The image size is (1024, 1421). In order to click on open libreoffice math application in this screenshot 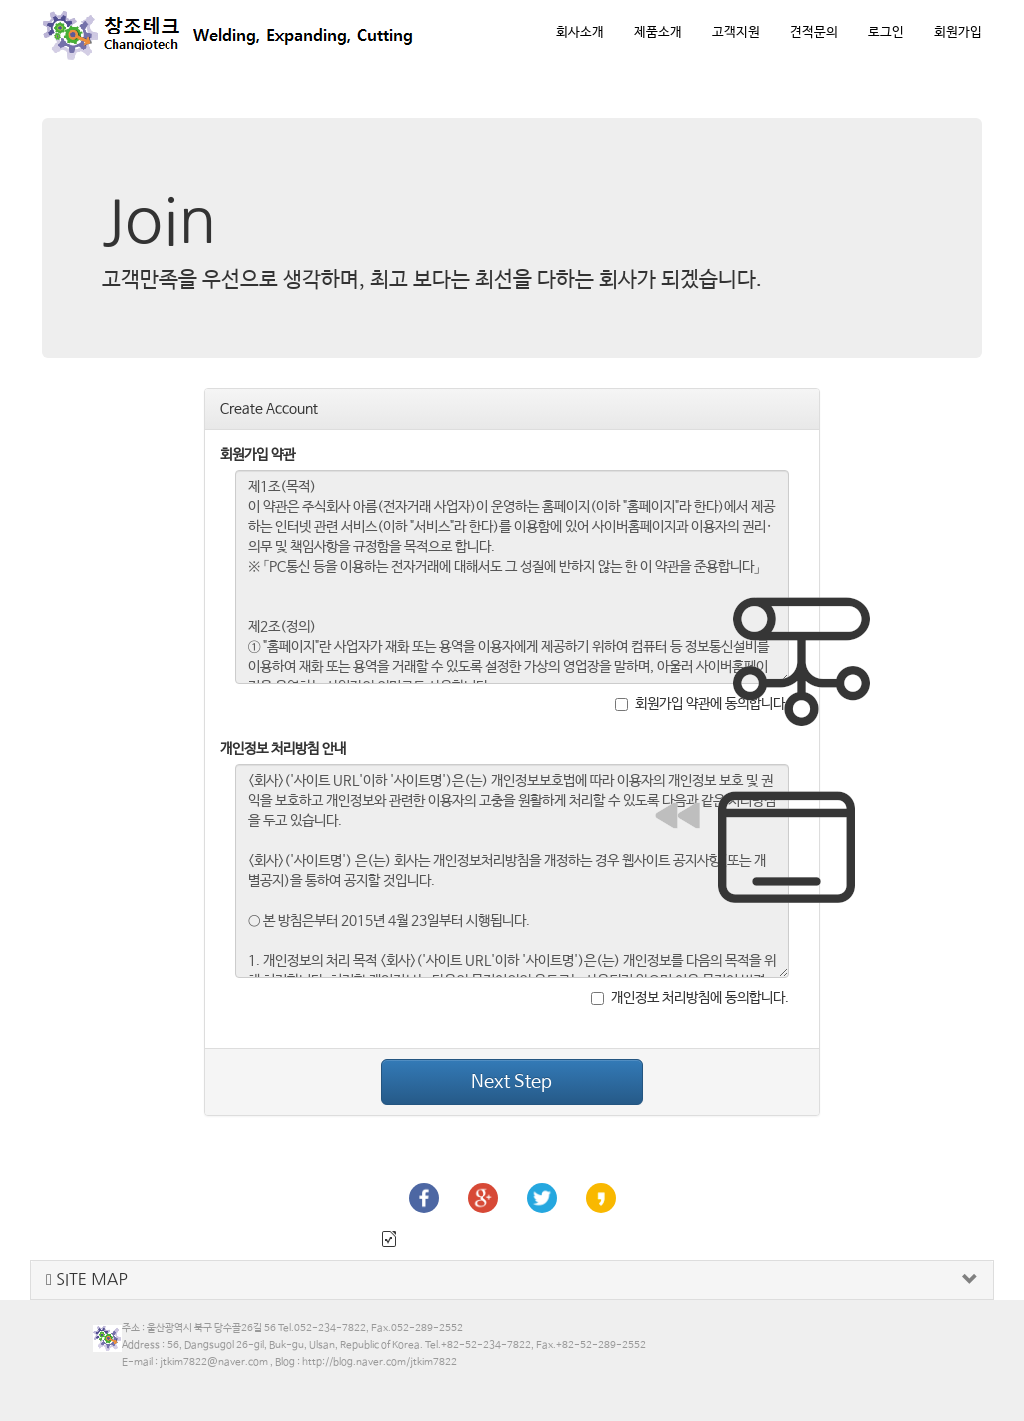, I will do `click(389, 1239)`.